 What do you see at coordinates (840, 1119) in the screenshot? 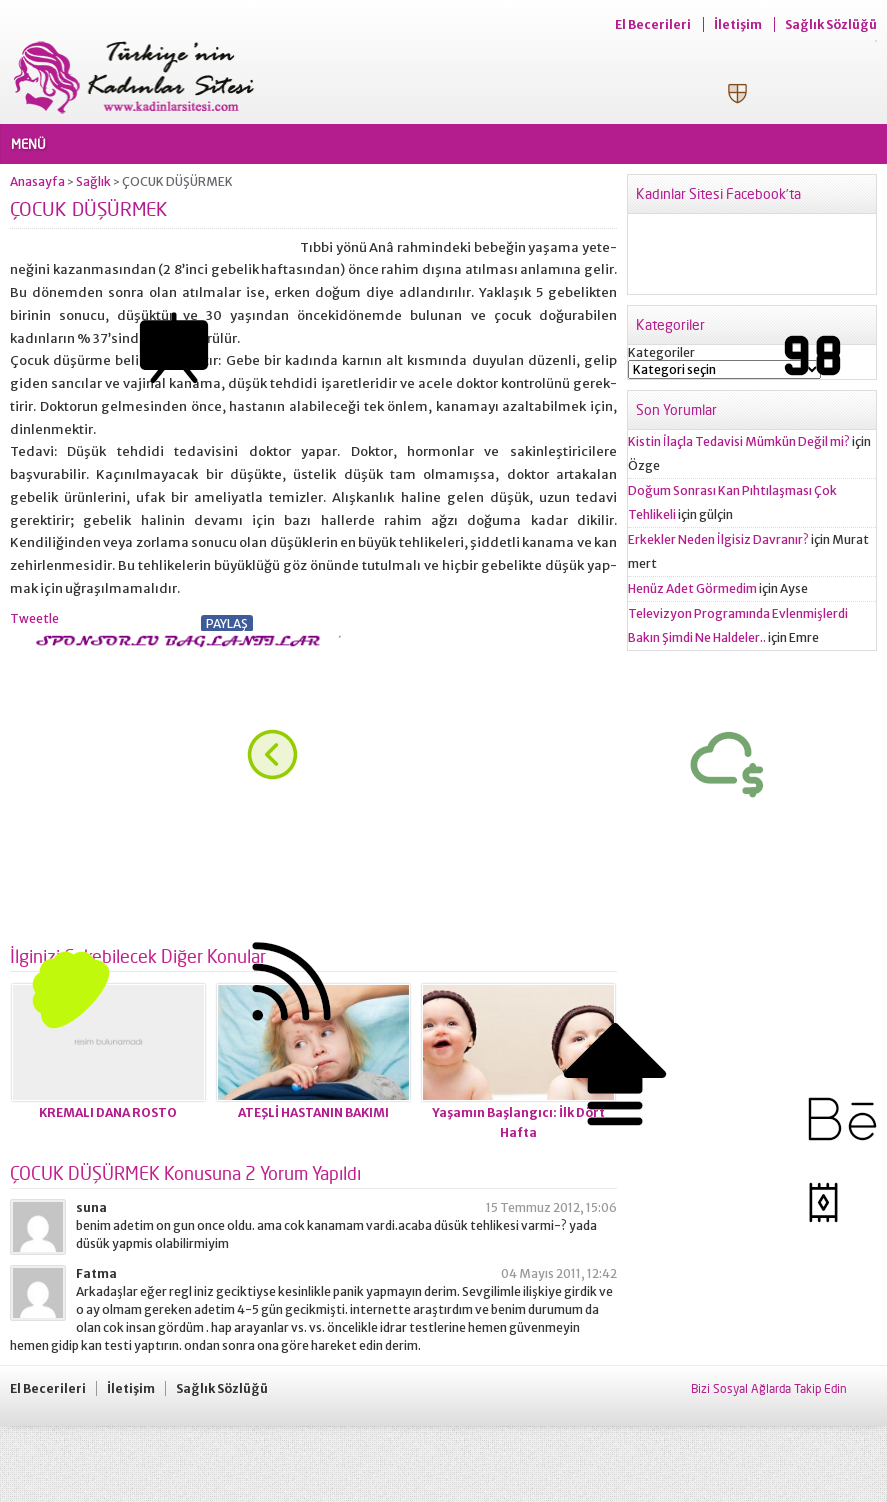
I see `view behance portfolio` at bounding box center [840, 1119].